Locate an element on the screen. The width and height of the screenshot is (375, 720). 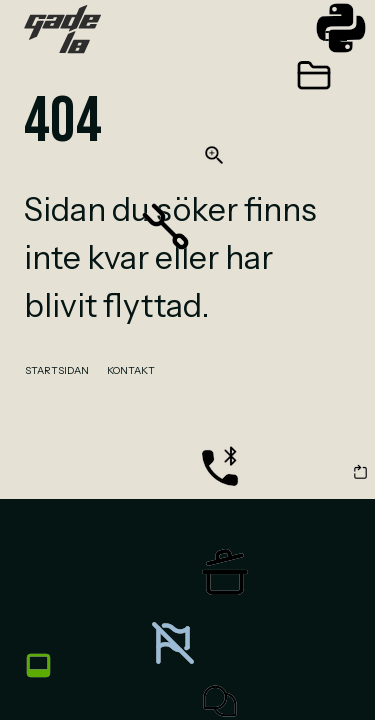
rotate element clockwise is located at coordinates (360, 472).